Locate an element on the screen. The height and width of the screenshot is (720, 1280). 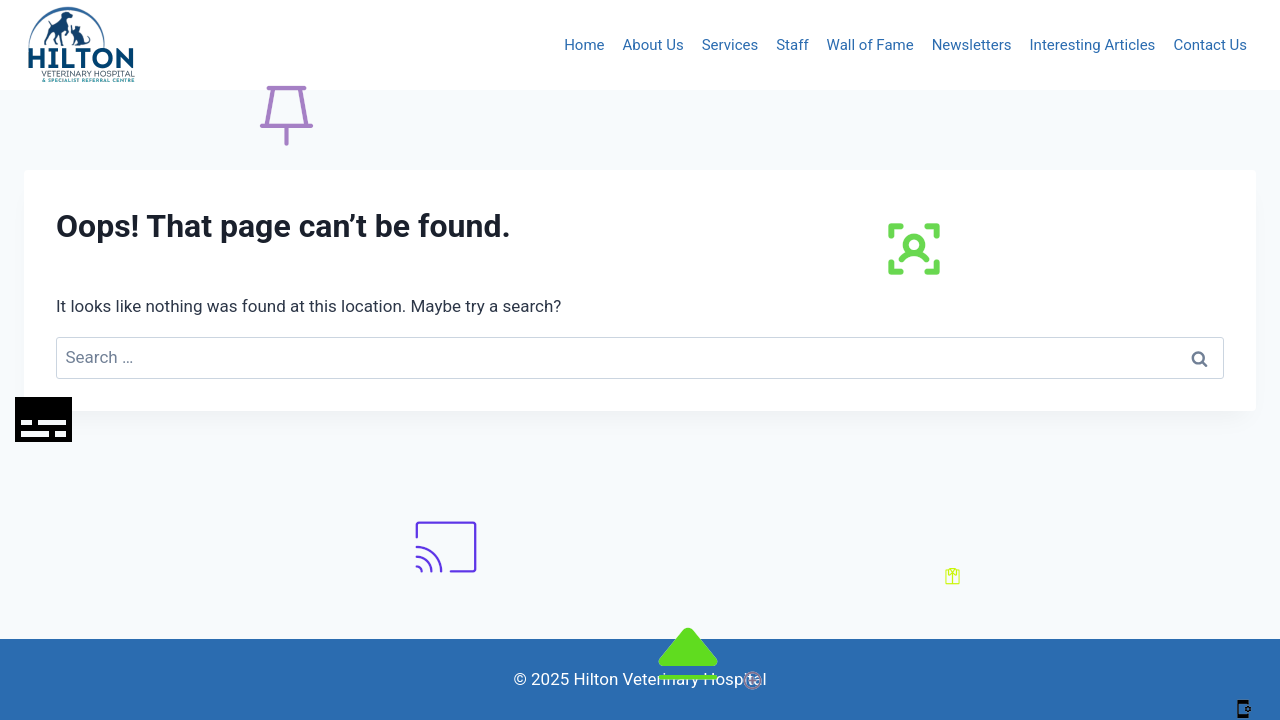
view clothing or apparel items is located at coordinates (952, 576).